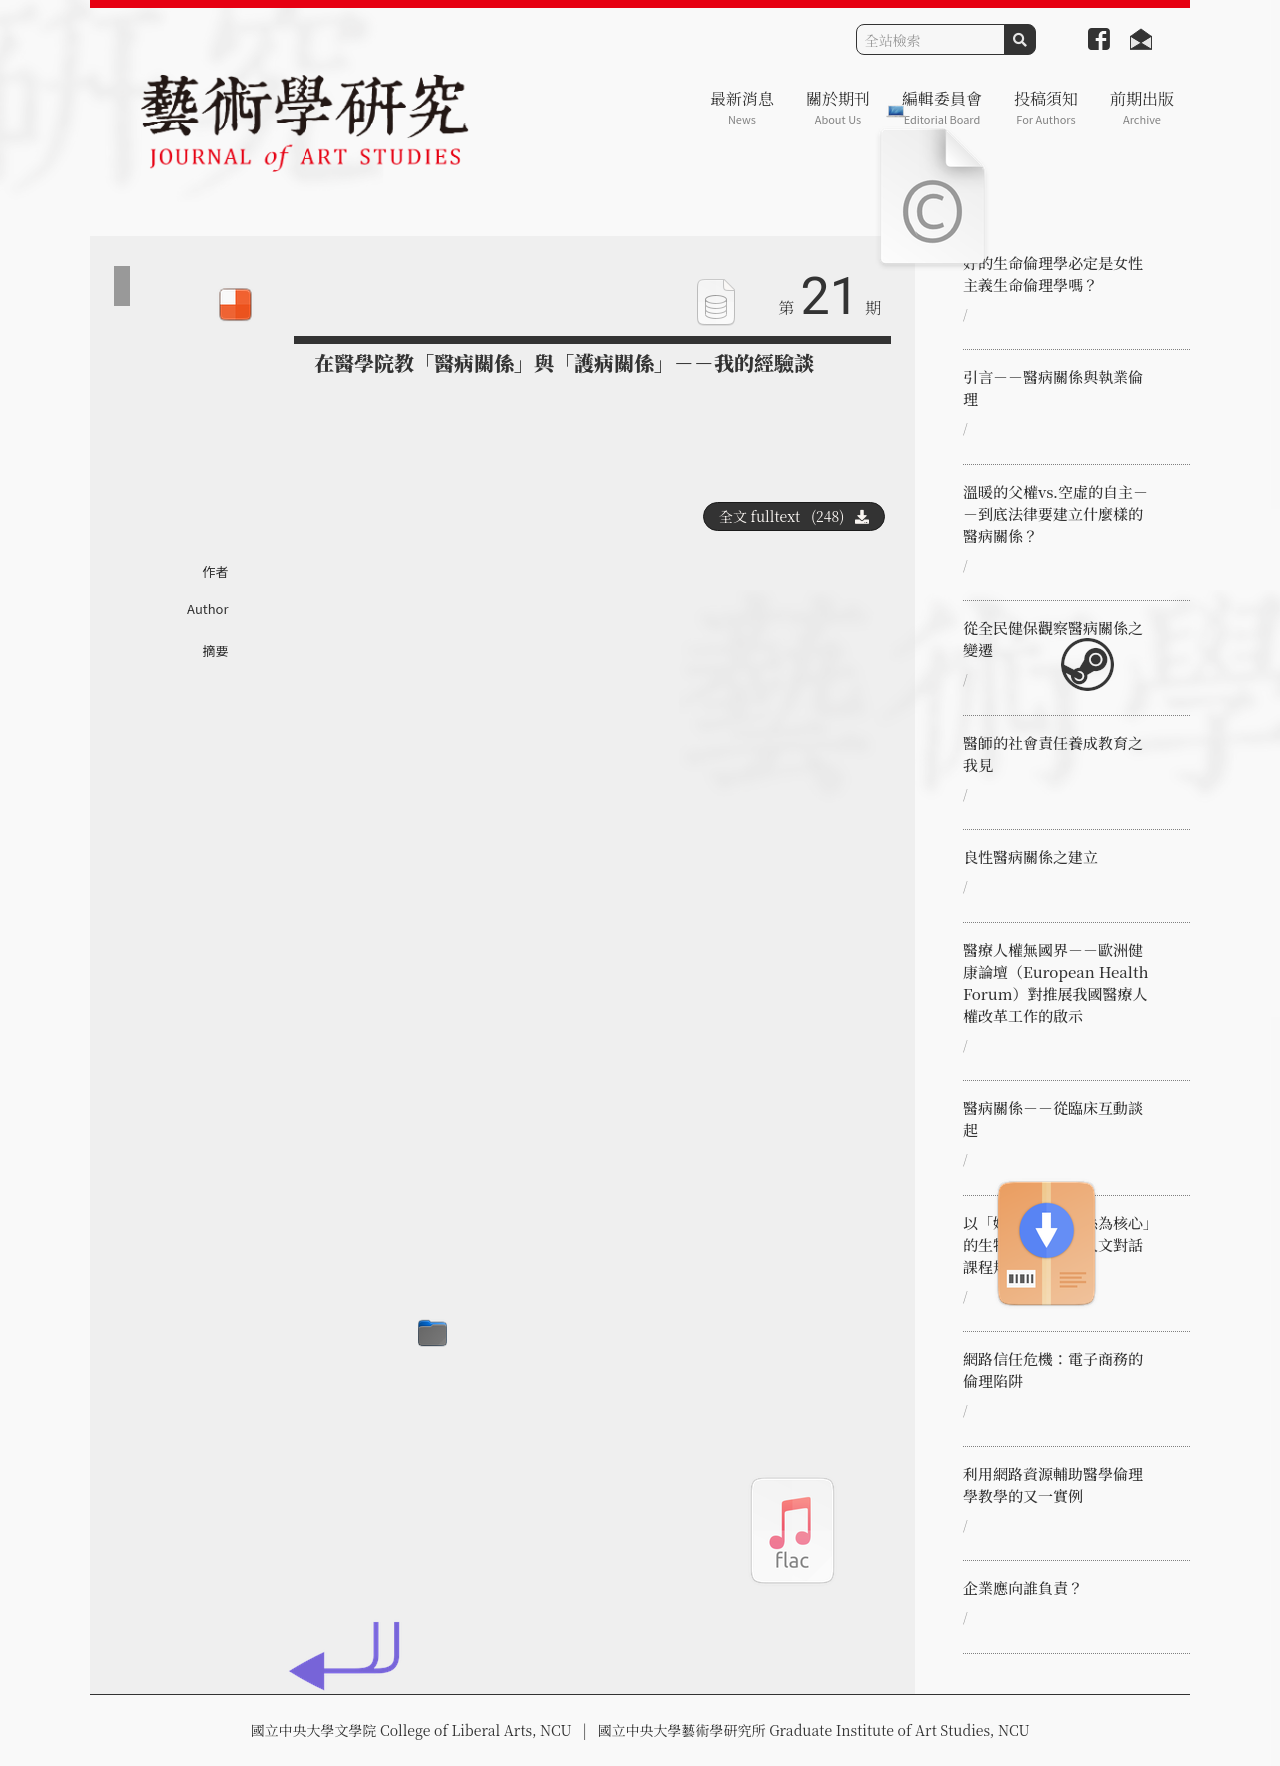  What do you see at coordinates (1087, 664) in the screenshot?
I see `open steam gaming platform` at bounding box center [1087, 664].